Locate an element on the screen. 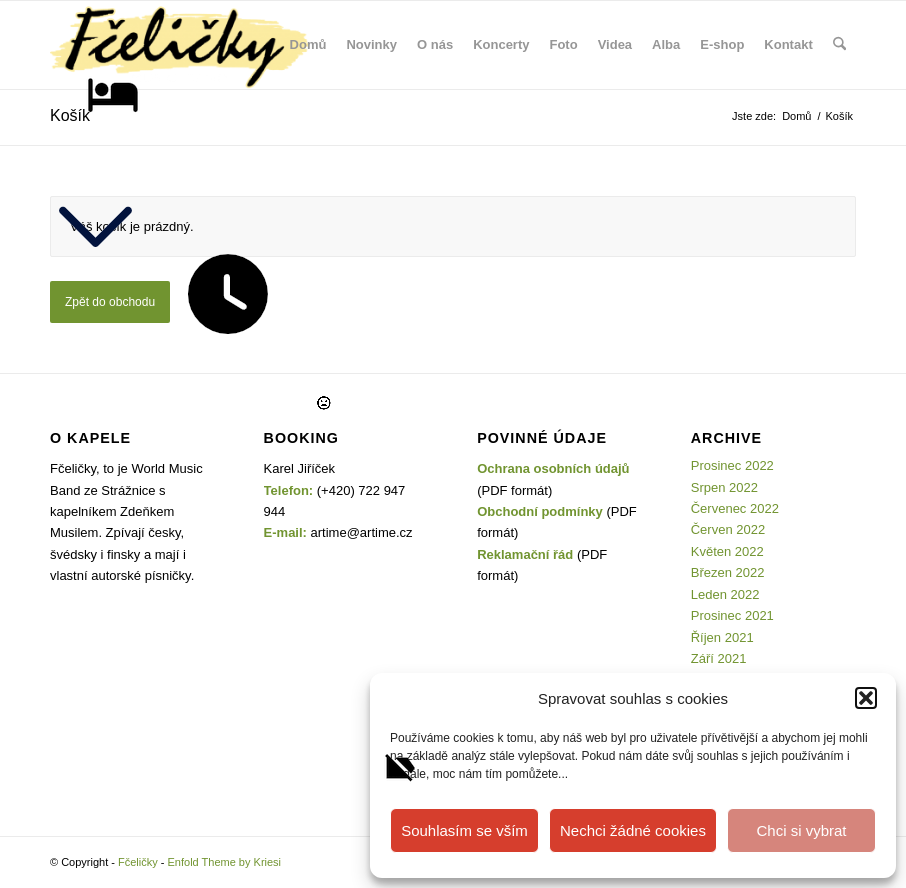 The height and width of the screenshot is (888, 906). find nearby hotels or accommodations is located at coordinates (113, 94).